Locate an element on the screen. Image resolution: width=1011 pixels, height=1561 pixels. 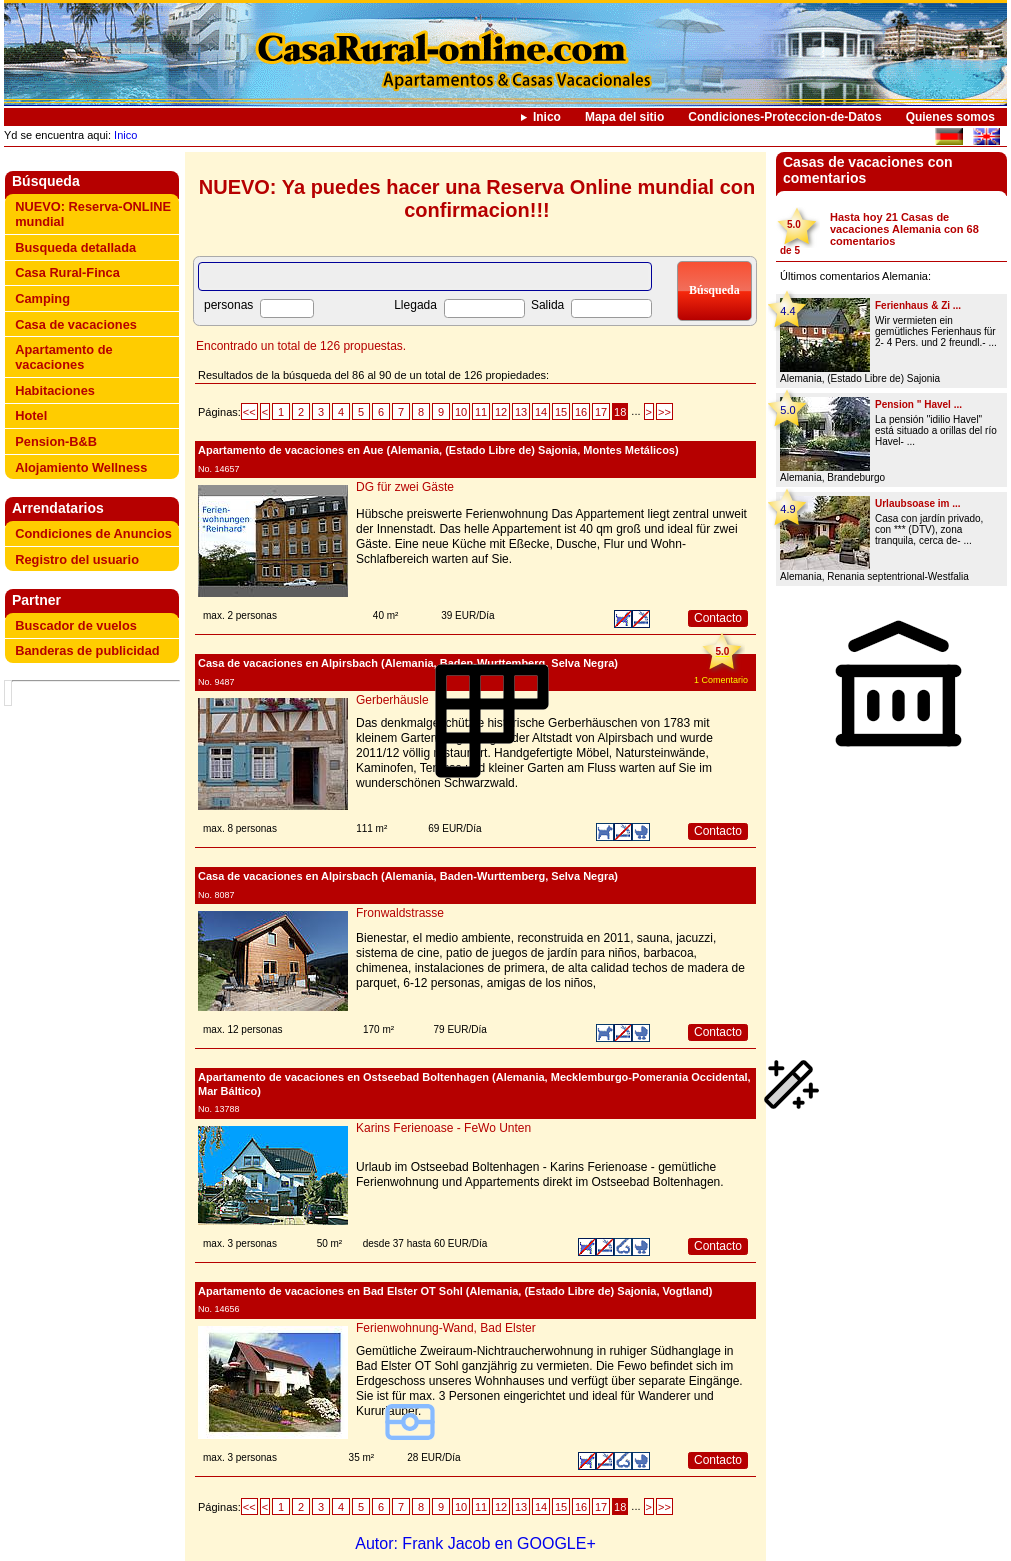
access electronic passport or travel documents is located at coordinates (410, 1422).